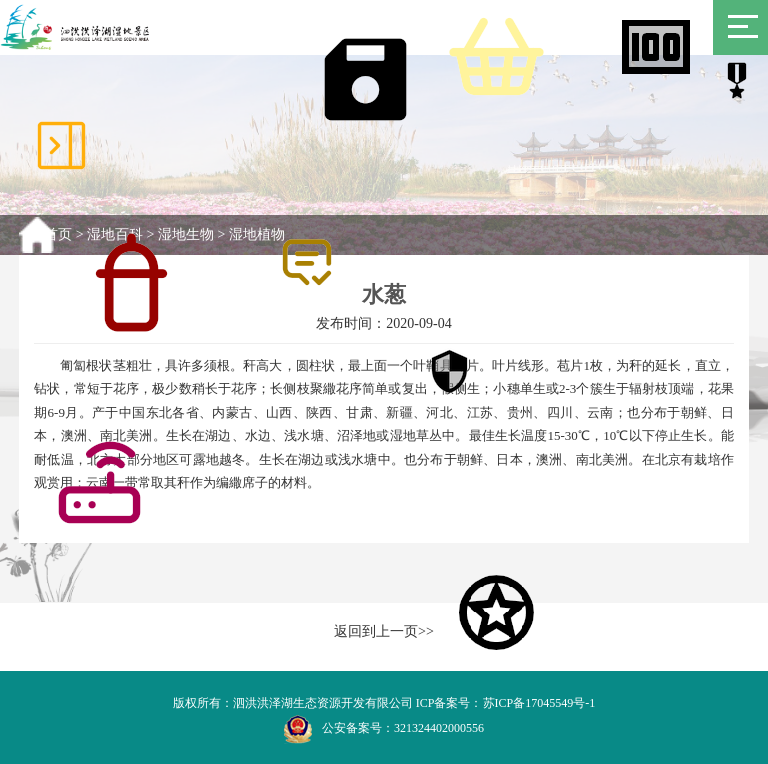 The height and width of the screenshot is (764, 768). I want to click on access security settings, so click(449, 371).